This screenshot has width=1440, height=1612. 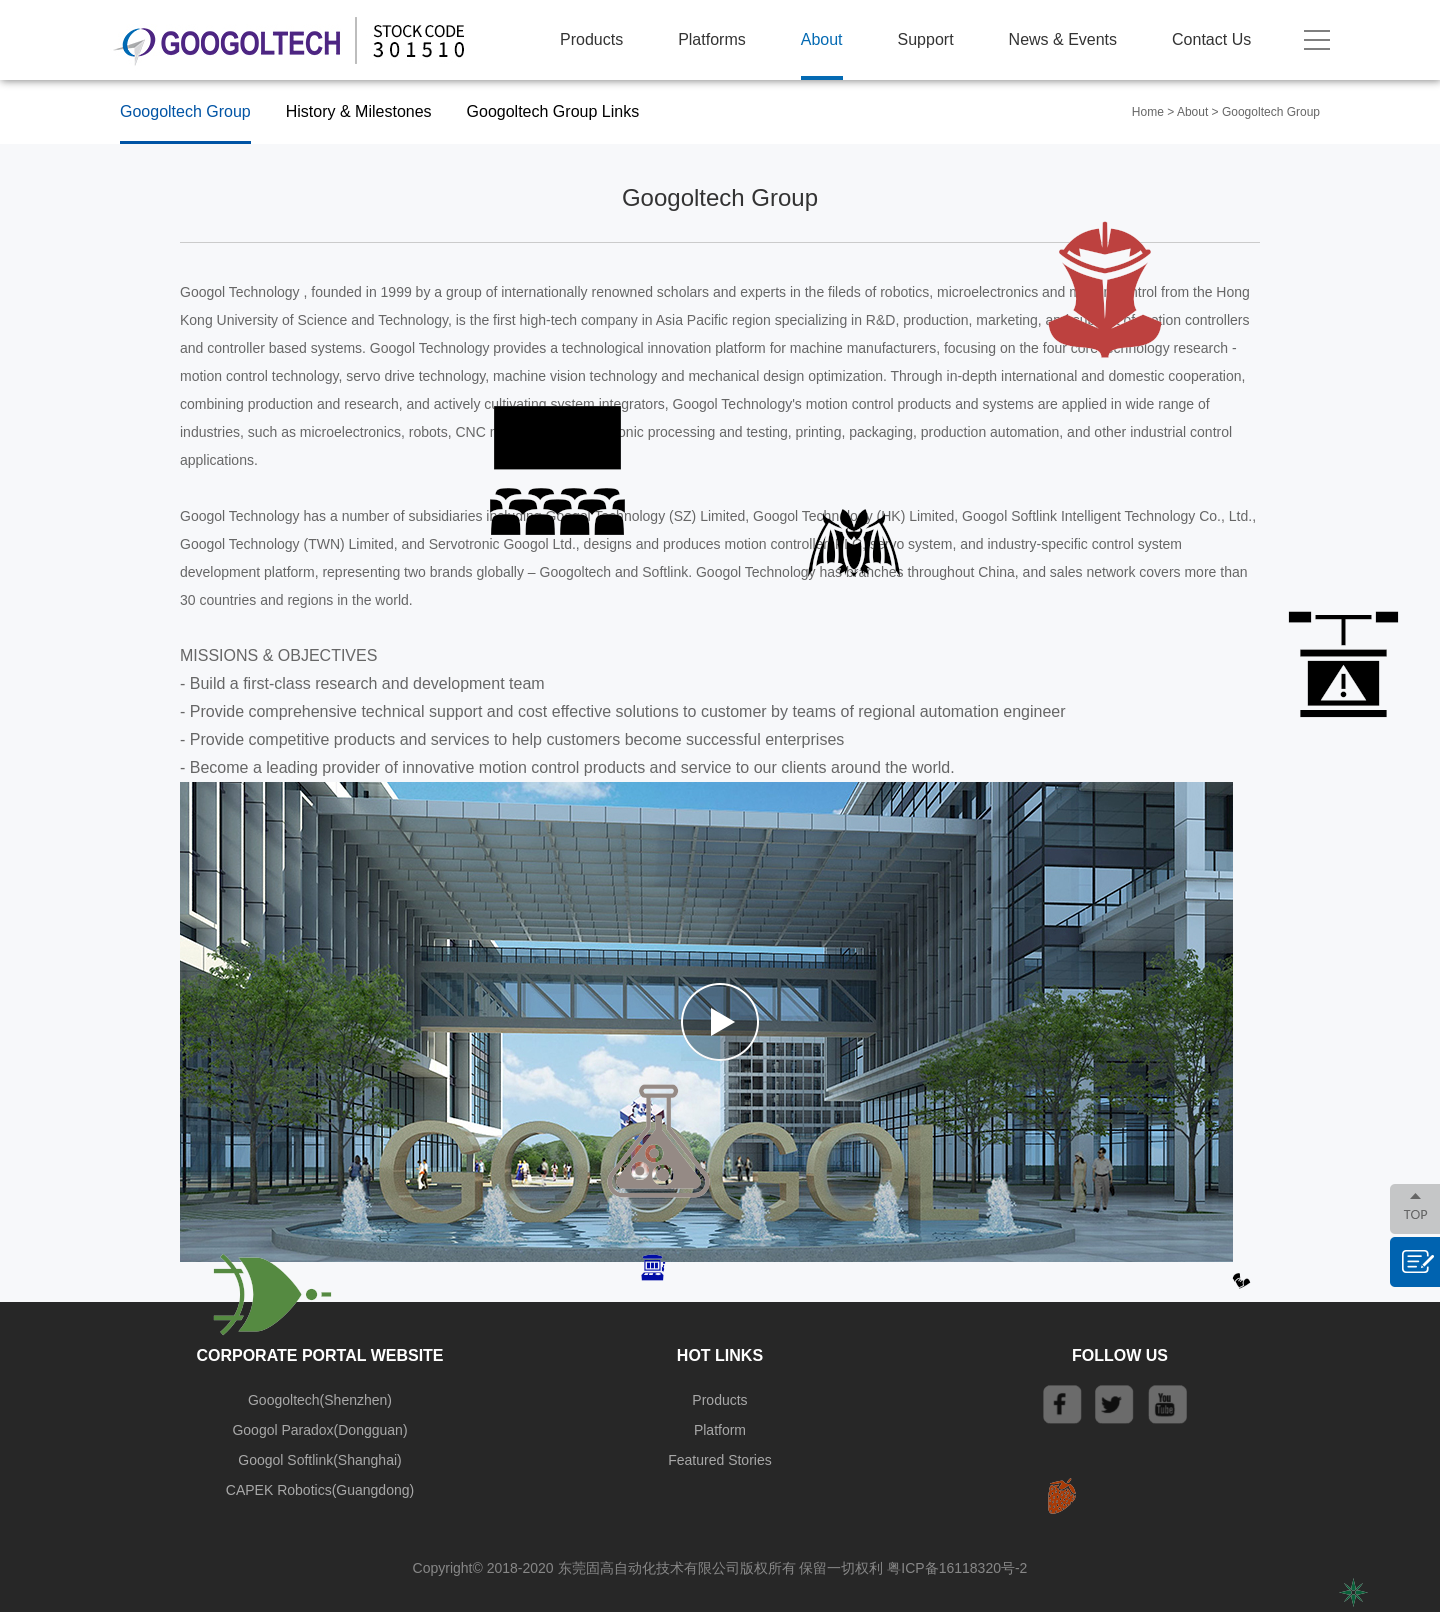 What do you see at coordinates (1343, 662) in the screenshot?
I see `trigger an explosive or demolition action in-game` at bounding box center [1343, 662].